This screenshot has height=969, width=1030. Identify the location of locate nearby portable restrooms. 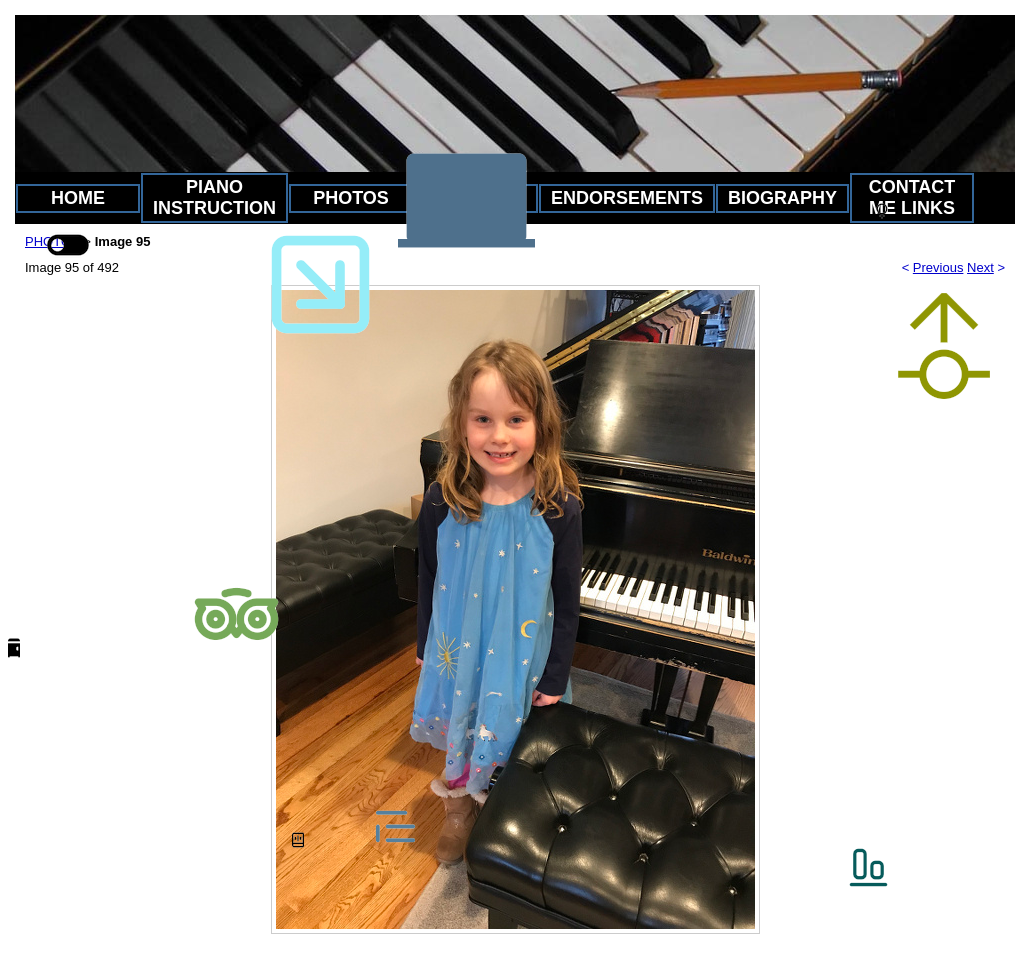
(14, 648).